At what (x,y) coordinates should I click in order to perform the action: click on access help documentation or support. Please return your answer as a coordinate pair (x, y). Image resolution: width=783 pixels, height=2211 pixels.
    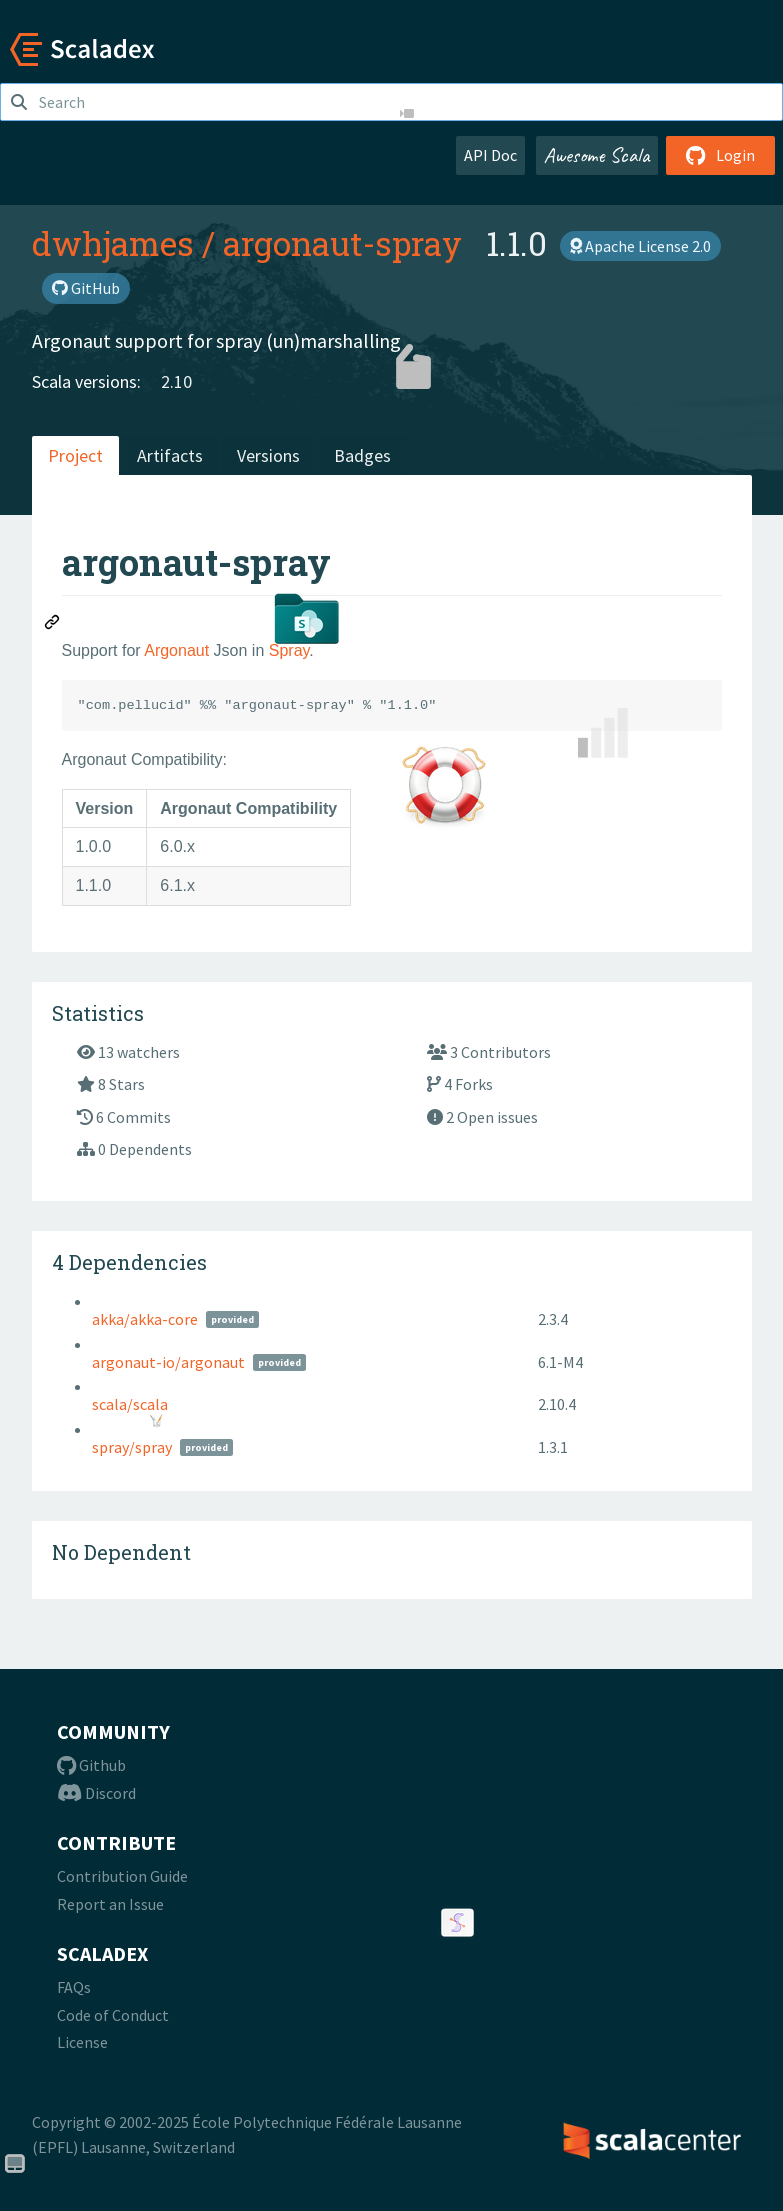
    Looking at the image, I should click on (445, 786).